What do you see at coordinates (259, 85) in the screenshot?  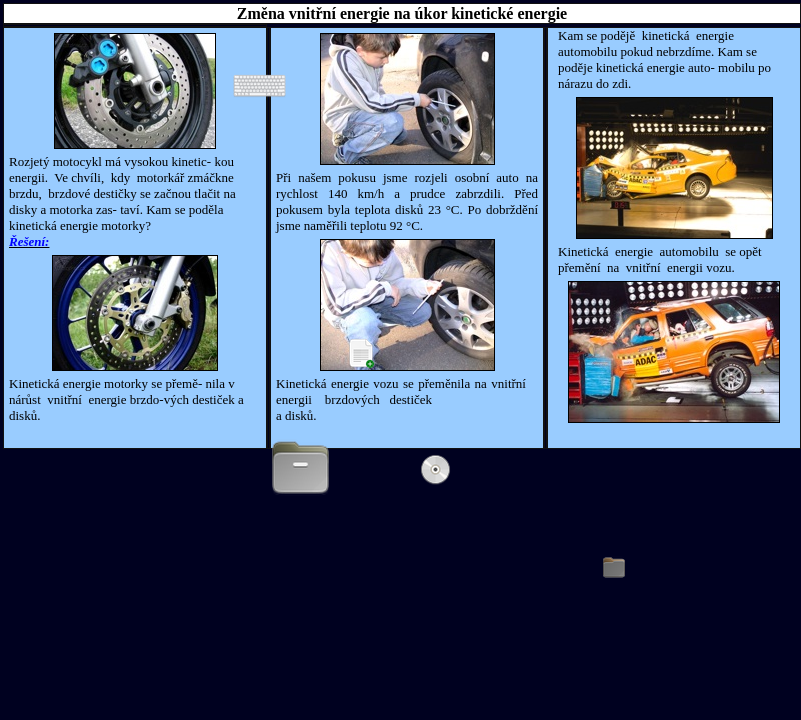 I see `connect to a wireless keyboard` at bounding box center [259, 85].